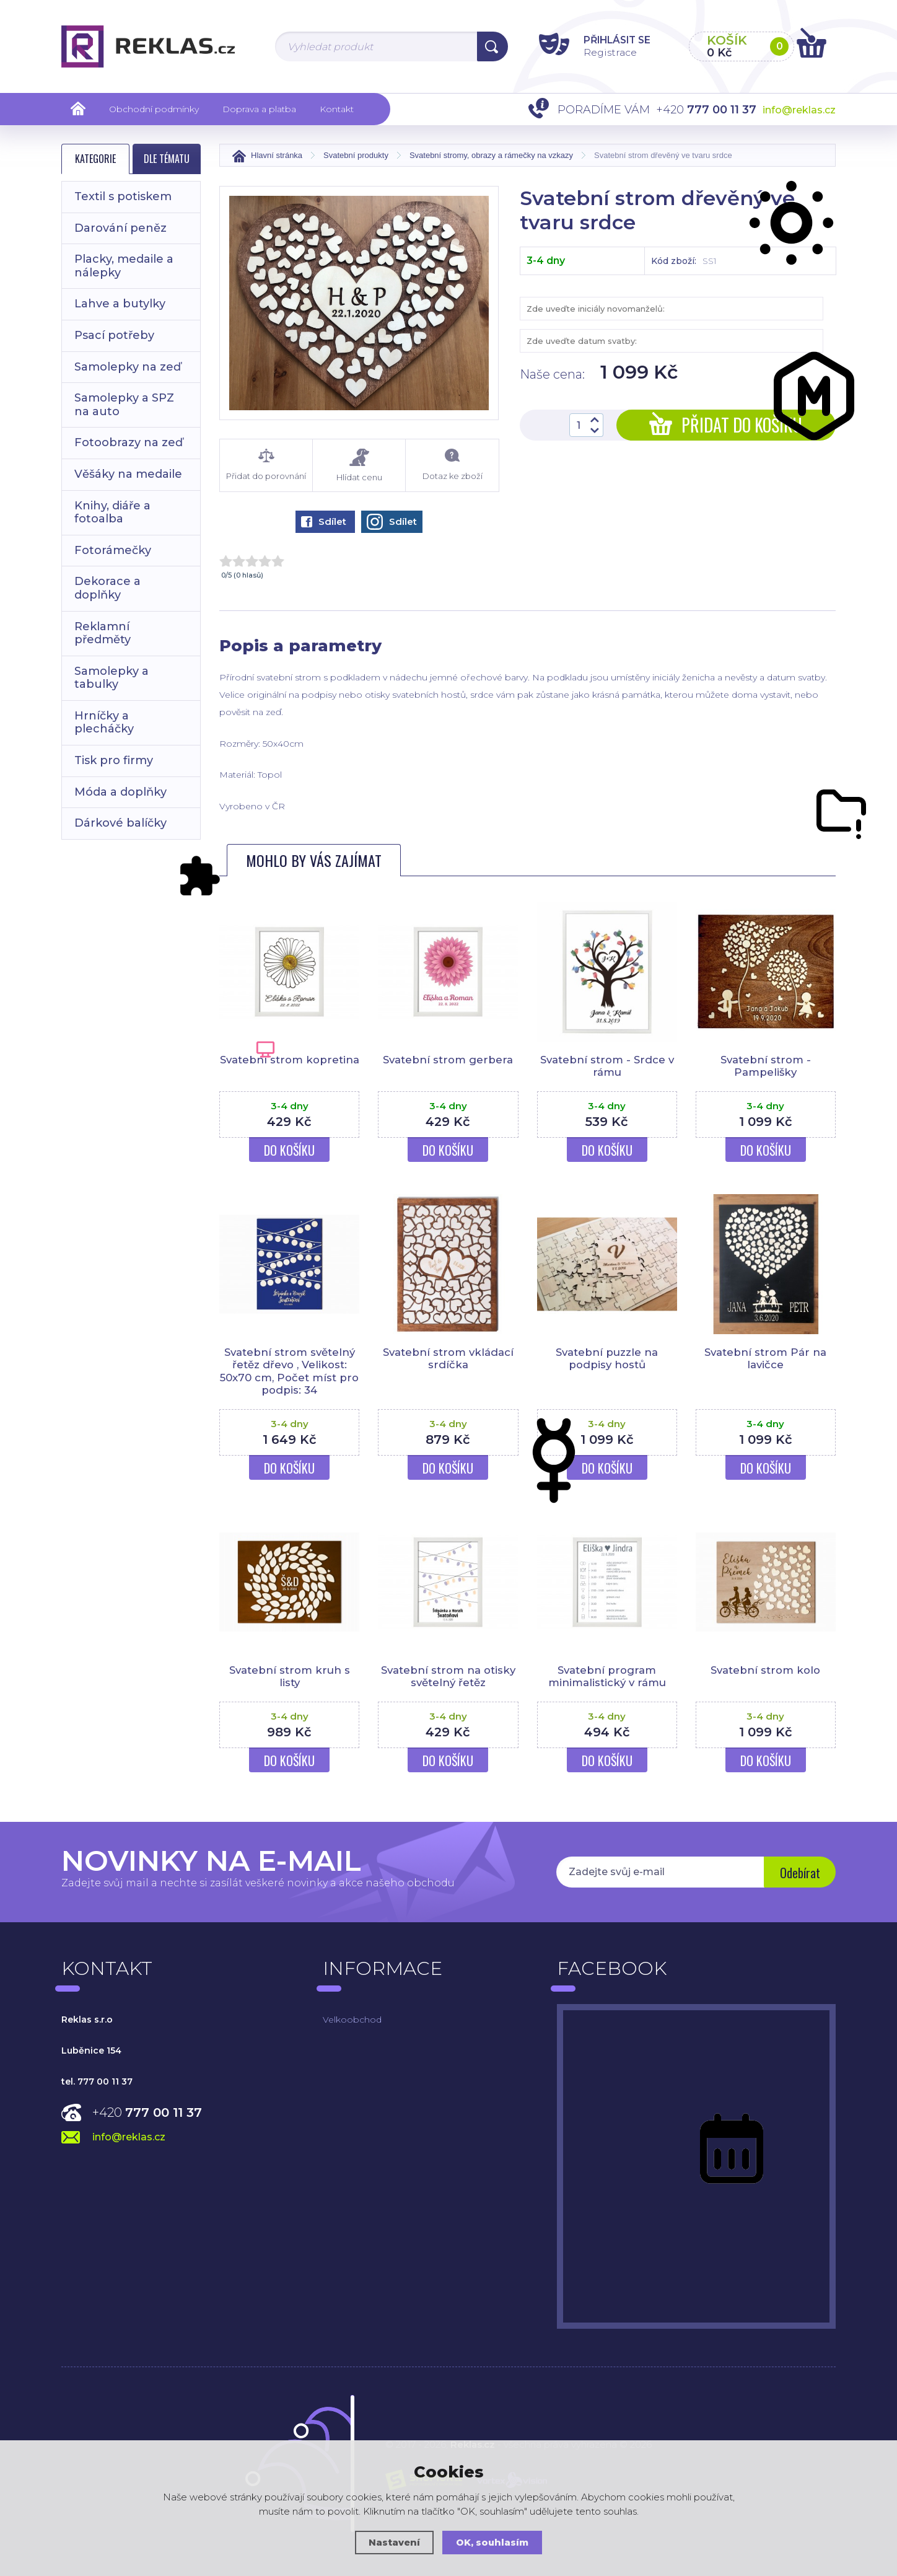  I want to click on folder contains items requiring attention, so click(841, 812).